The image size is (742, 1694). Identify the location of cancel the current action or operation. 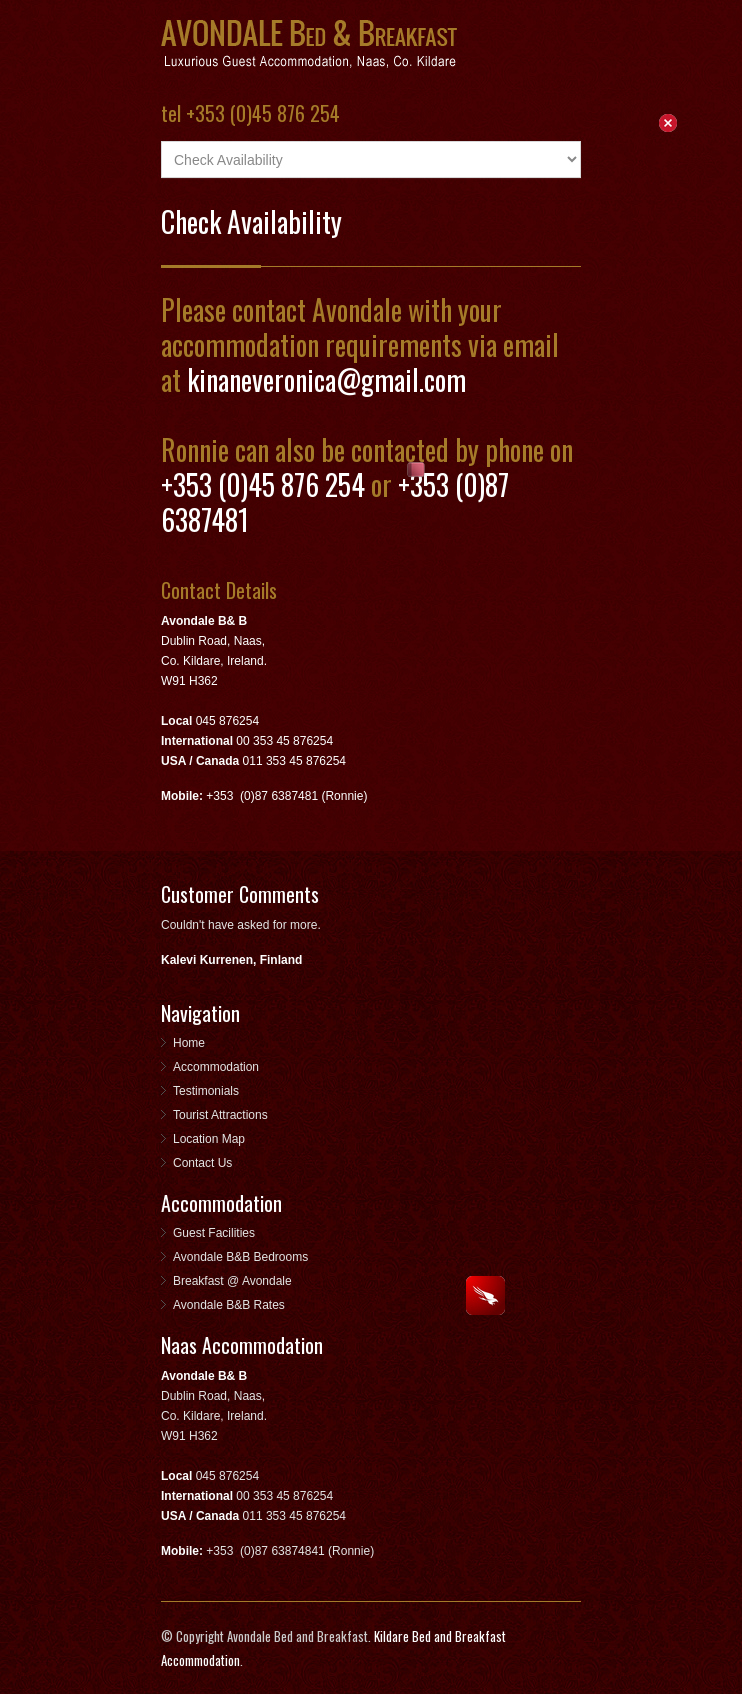
(668, 123).